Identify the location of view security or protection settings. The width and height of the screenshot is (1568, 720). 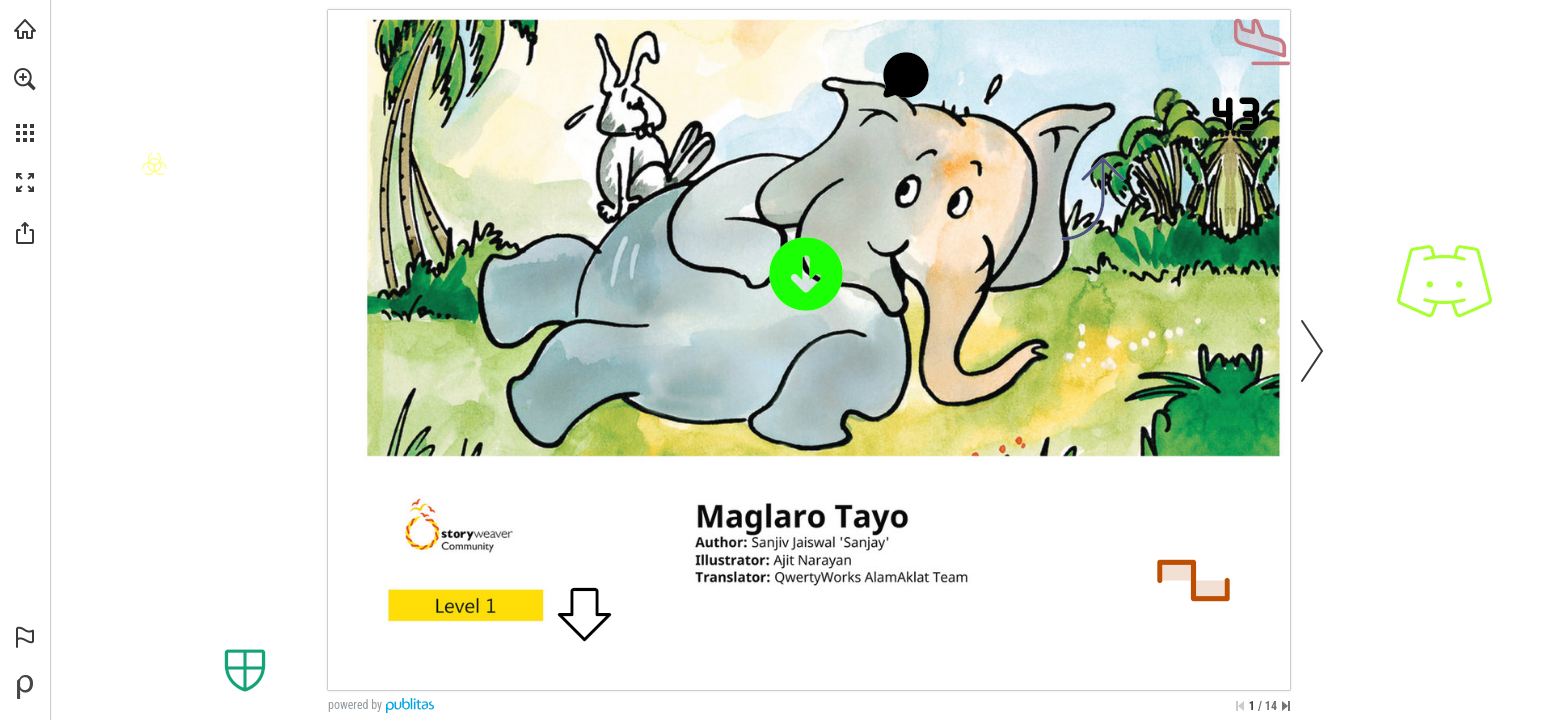
(245, 668).